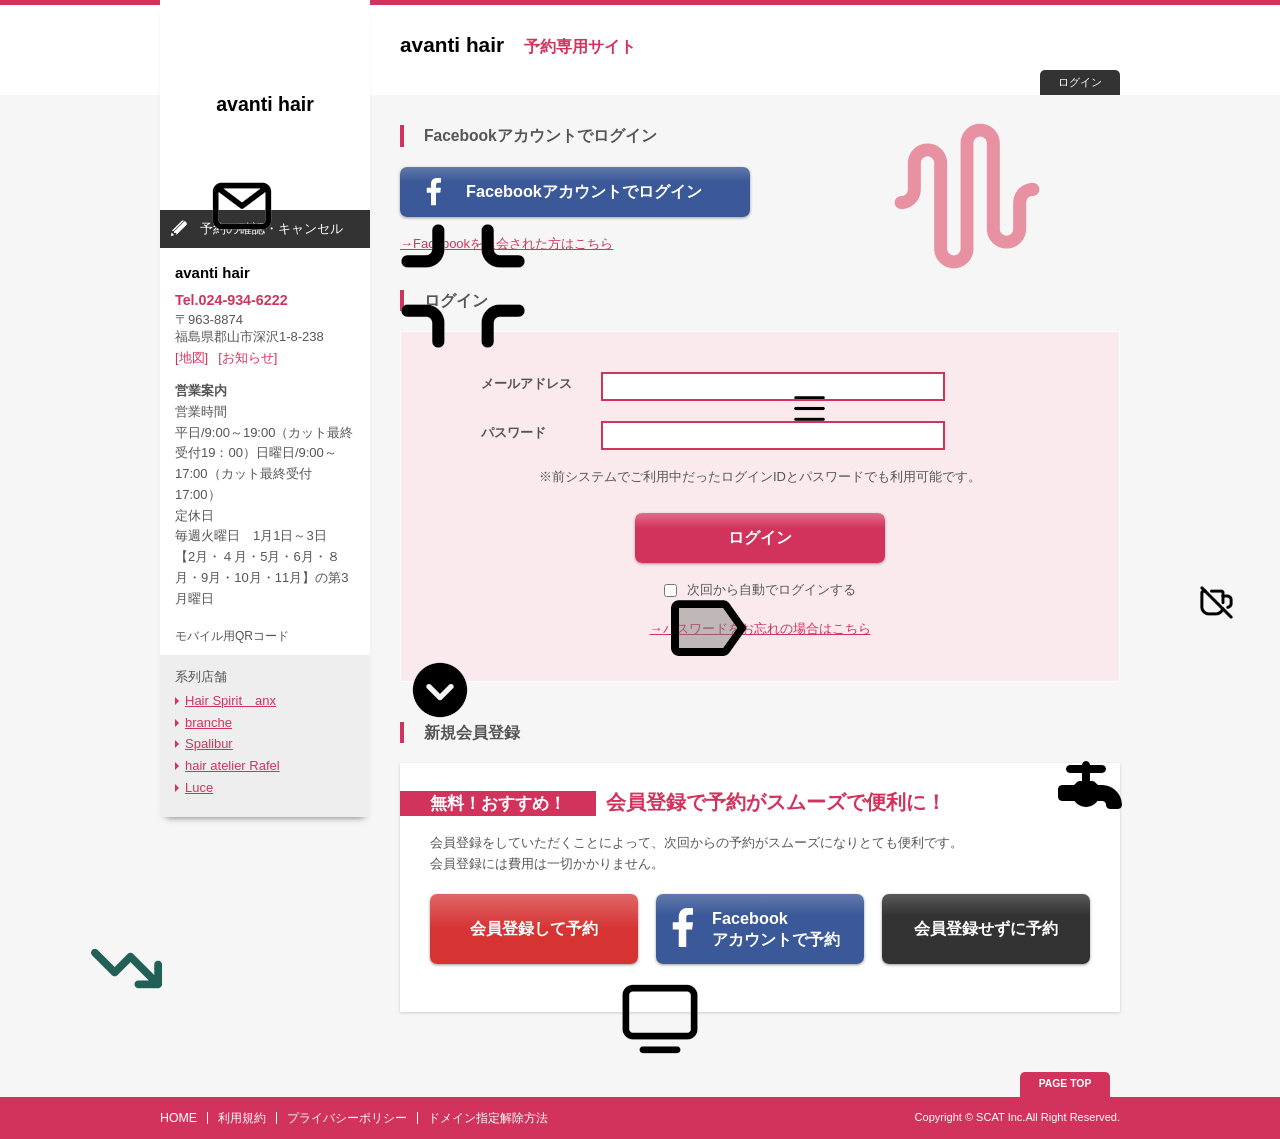 The width and height of the screenshot is (1280, 1139). What do you see at coordinates (707, 628) in the screenshot?
I see `add or edit a label for an item` at bounding box center [707, 628].